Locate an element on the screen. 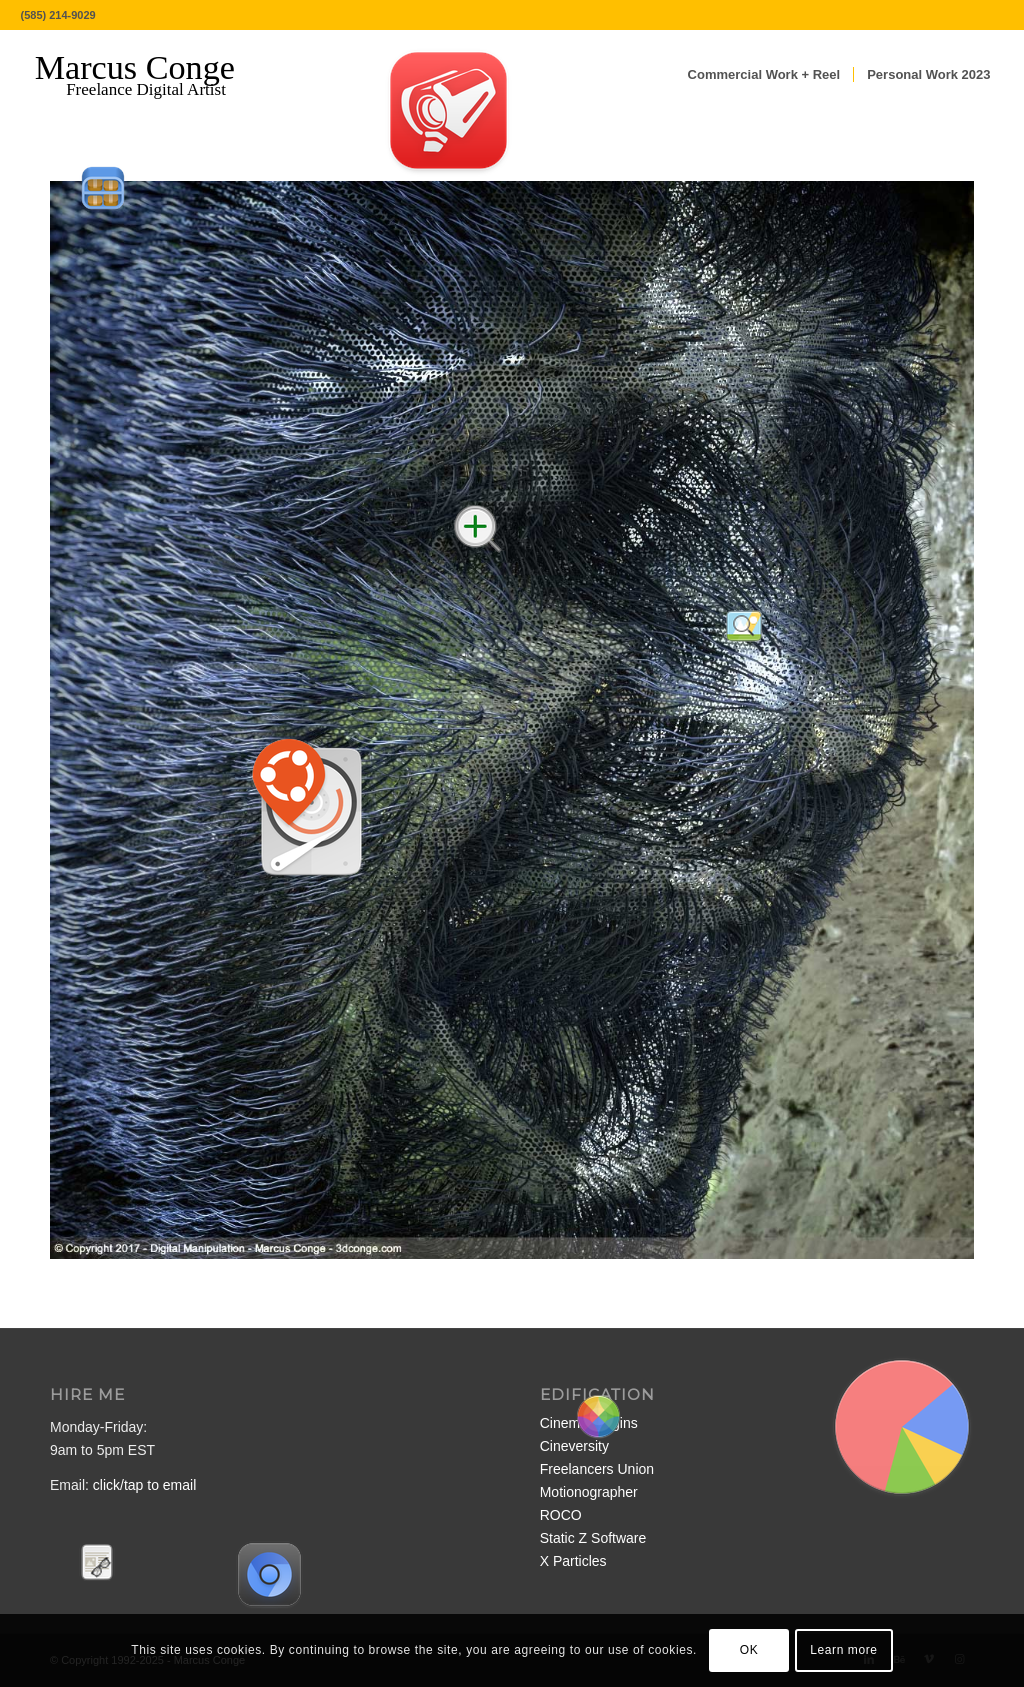 This screenshot has width=1024, height=1687. open warehouse flatpak manager is located at coordinates (103, 188).